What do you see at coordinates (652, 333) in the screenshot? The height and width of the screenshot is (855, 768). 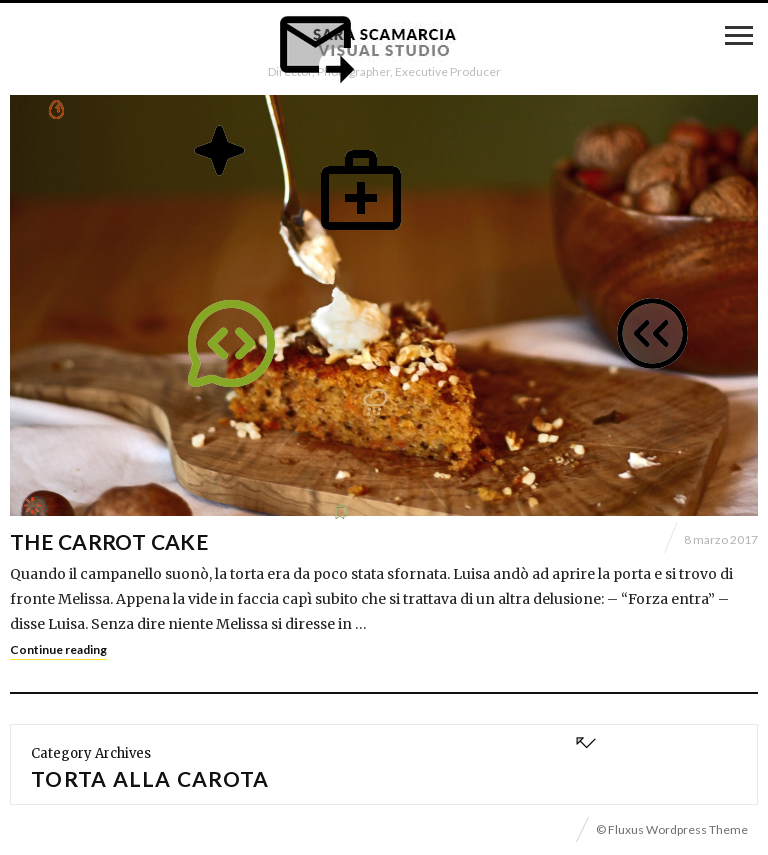 I see `go back to the beginning` at bounding box center [652, 333].